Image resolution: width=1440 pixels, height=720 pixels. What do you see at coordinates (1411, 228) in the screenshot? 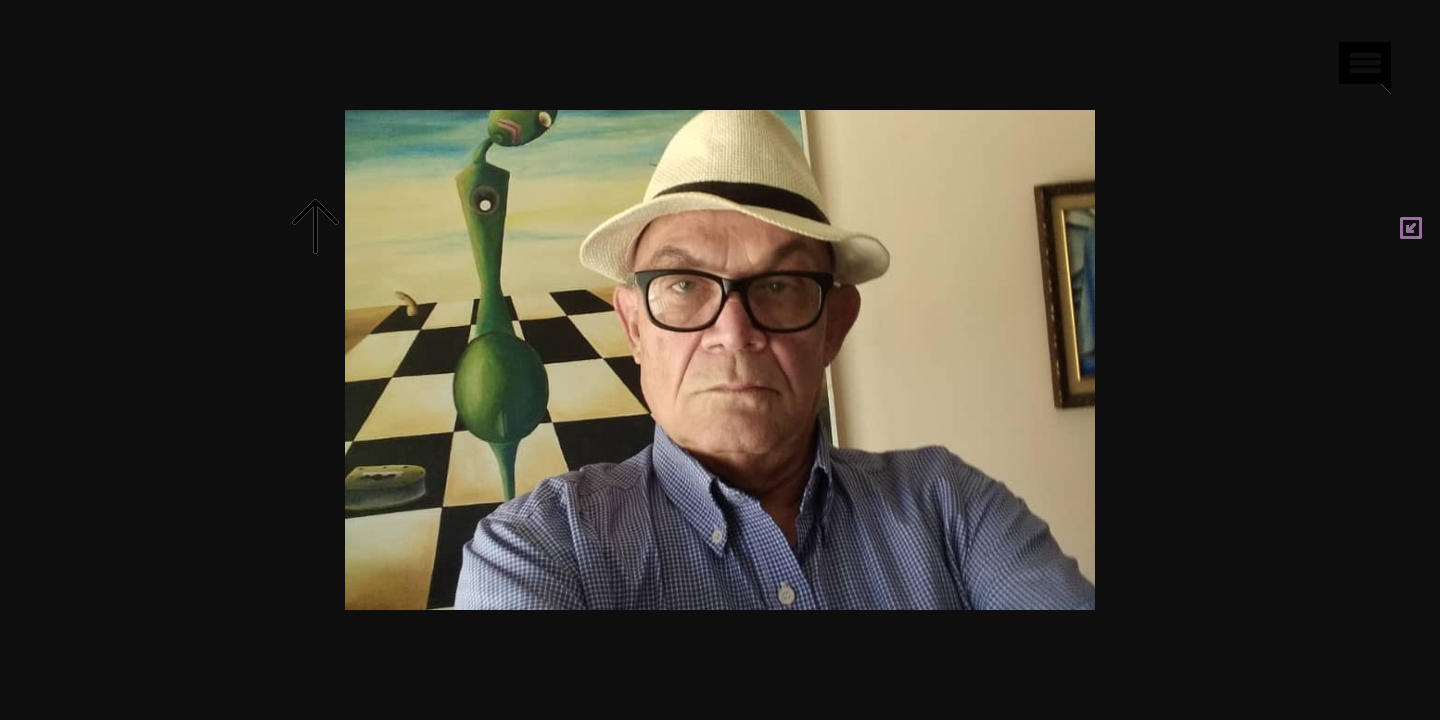
I see `navigate to bottom-left corner` at bounding box center [1411, 228].